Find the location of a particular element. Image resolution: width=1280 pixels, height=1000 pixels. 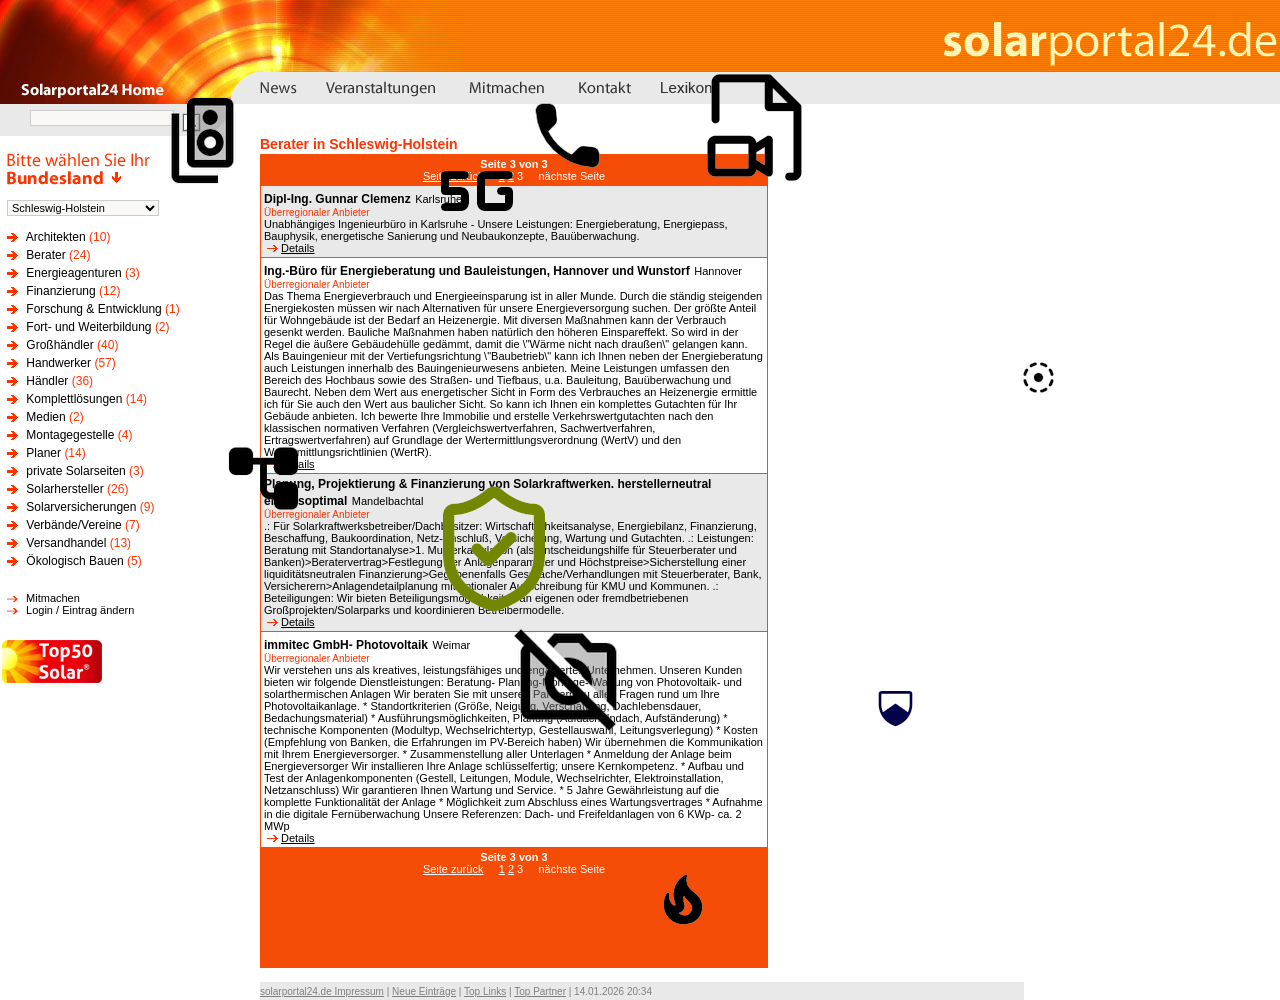

photography not allowed in this area is located at coordinates (568, 676).